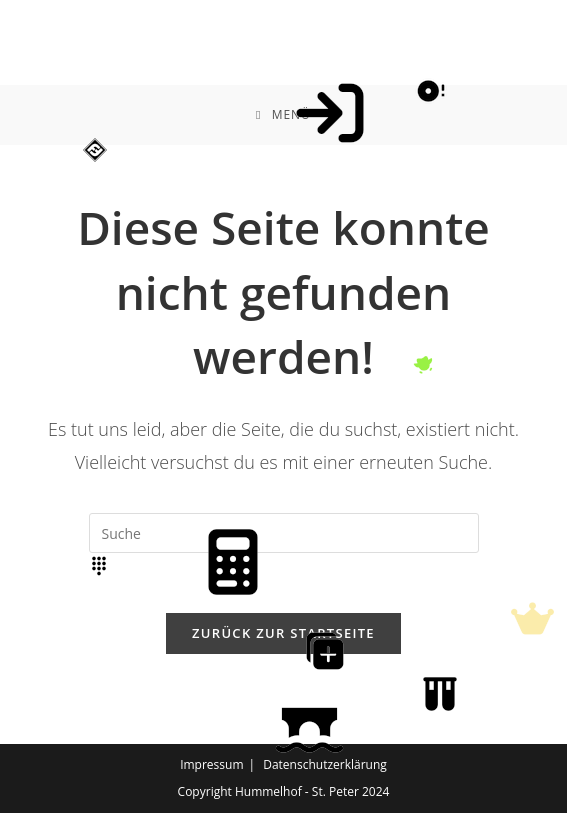  I want to click on indicates a bridge or water crossing location, so click(309, 728).